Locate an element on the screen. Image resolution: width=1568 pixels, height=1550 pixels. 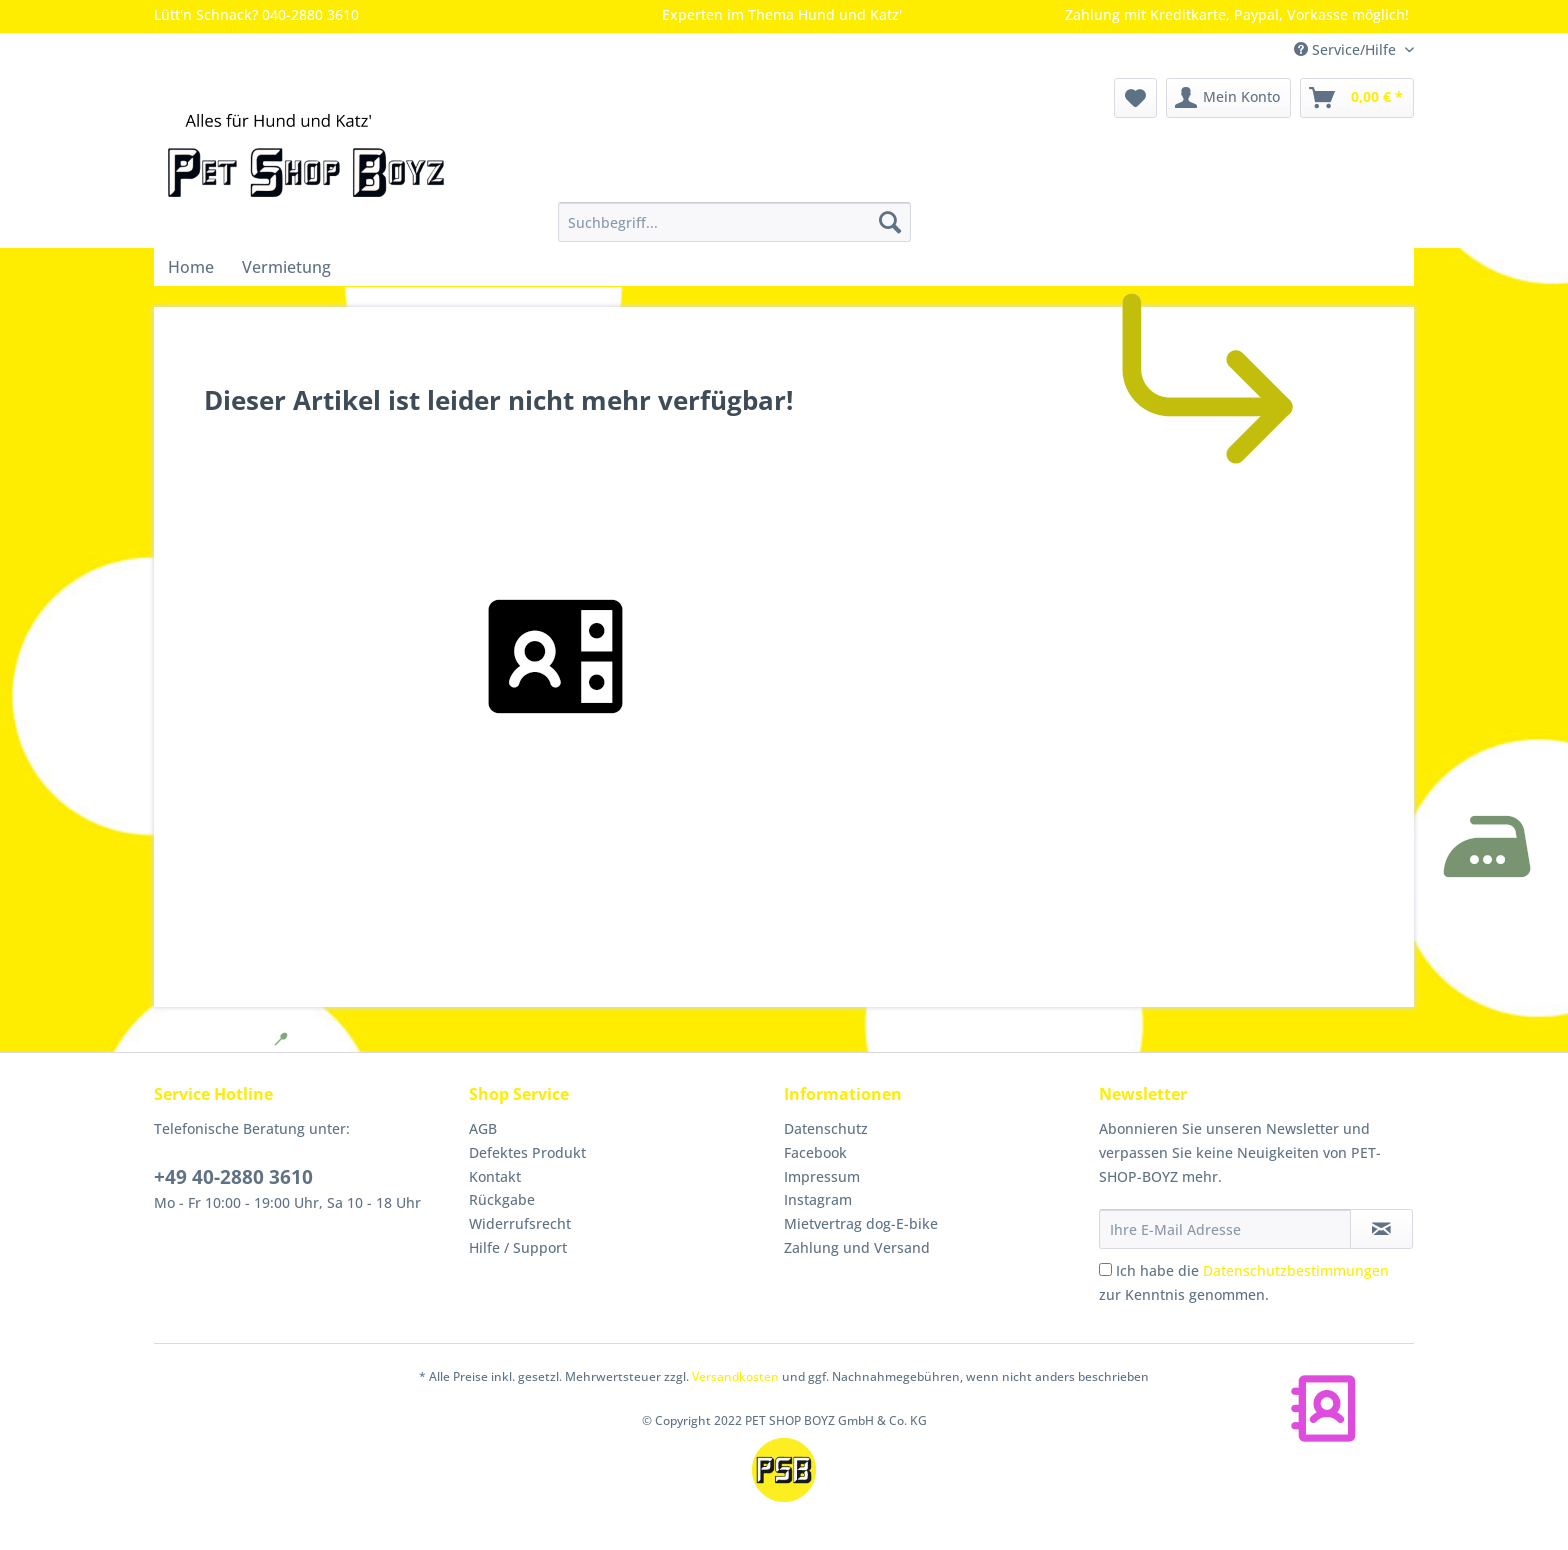
reply to a message or thread is located at coordinates (1207, 378).